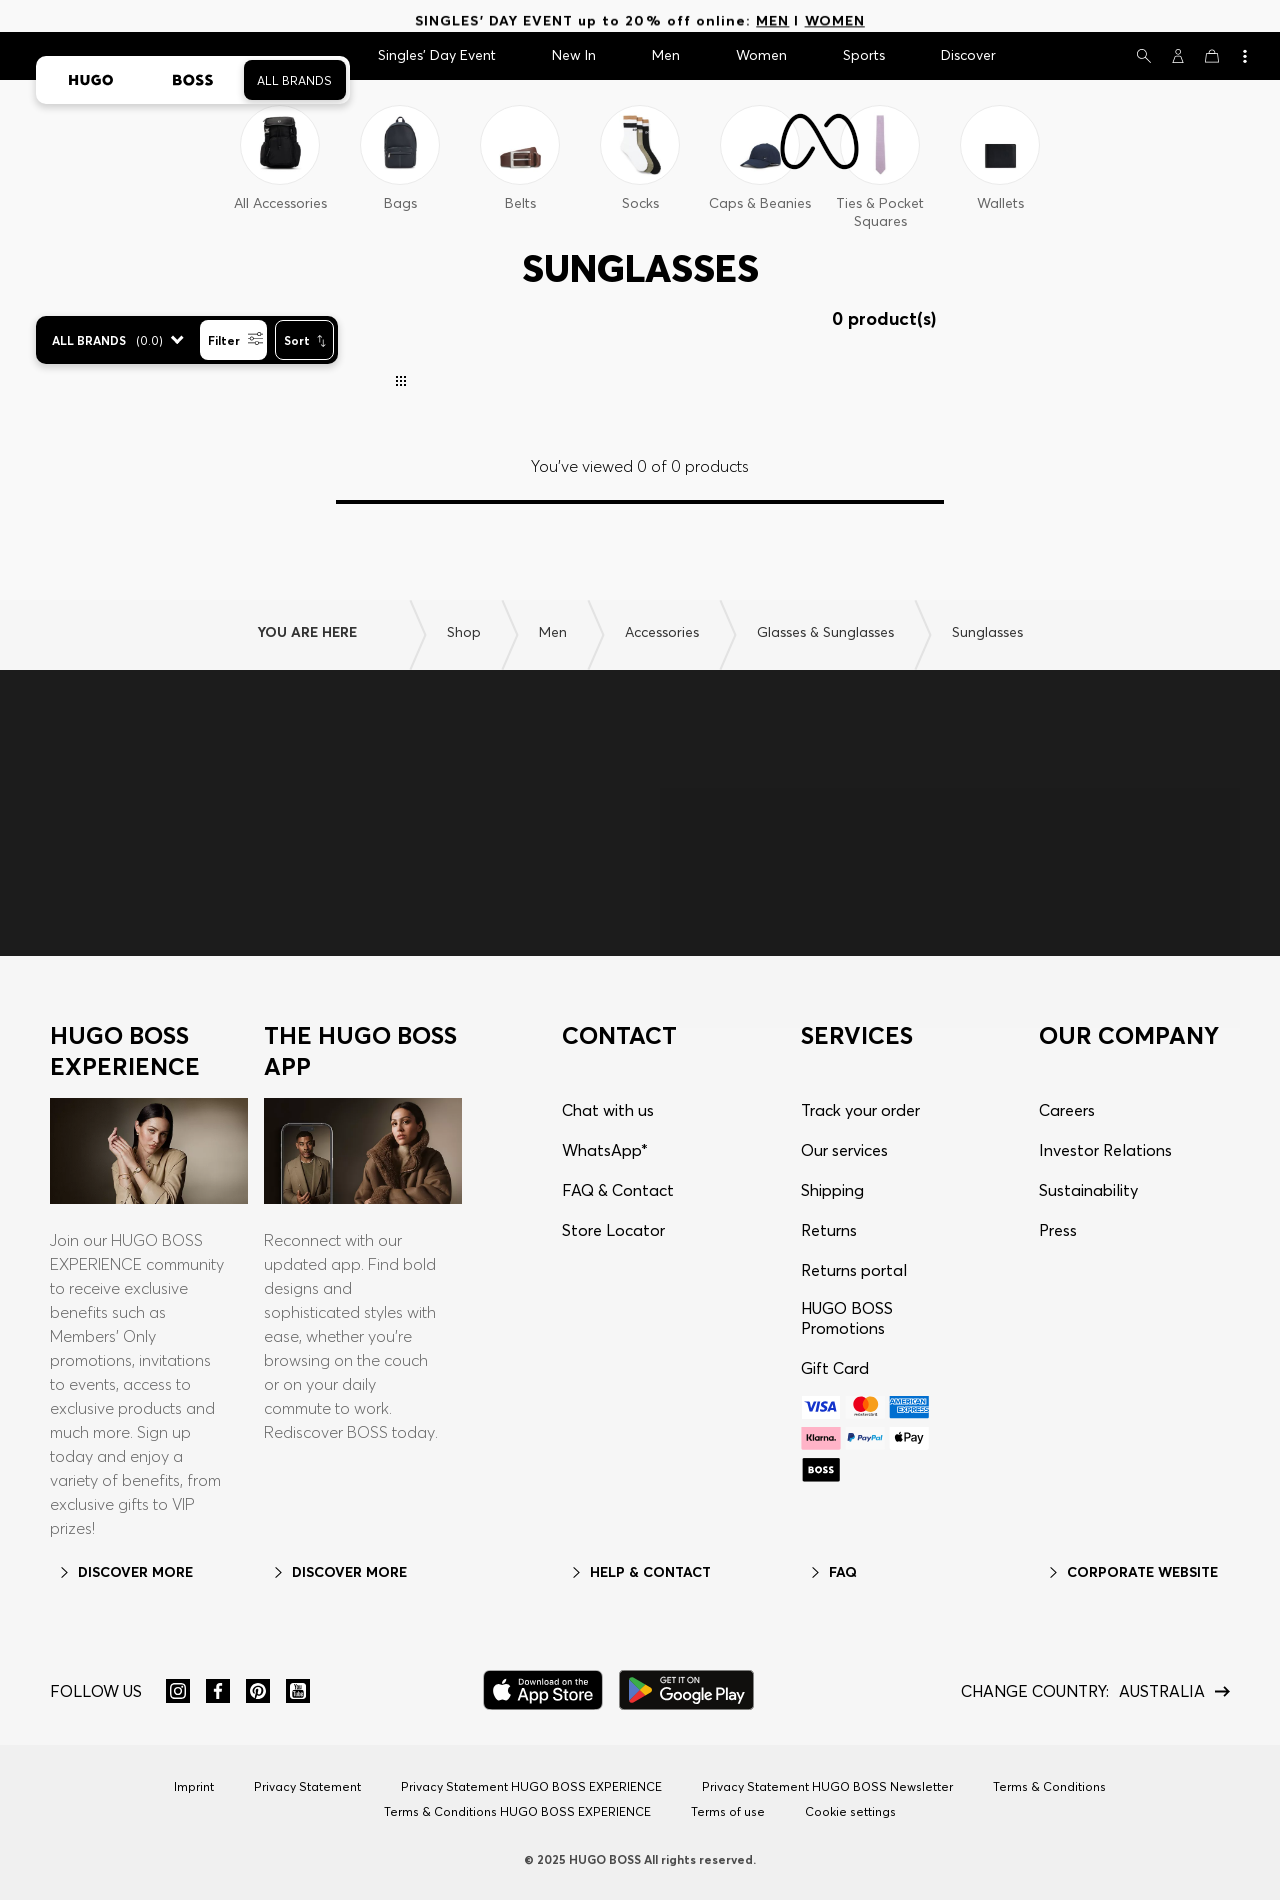 The image size is (1280, 1900). Describe the element at coordinates (401, 381) in the screenshot. I see `open the app drawer or launcher` at that location.